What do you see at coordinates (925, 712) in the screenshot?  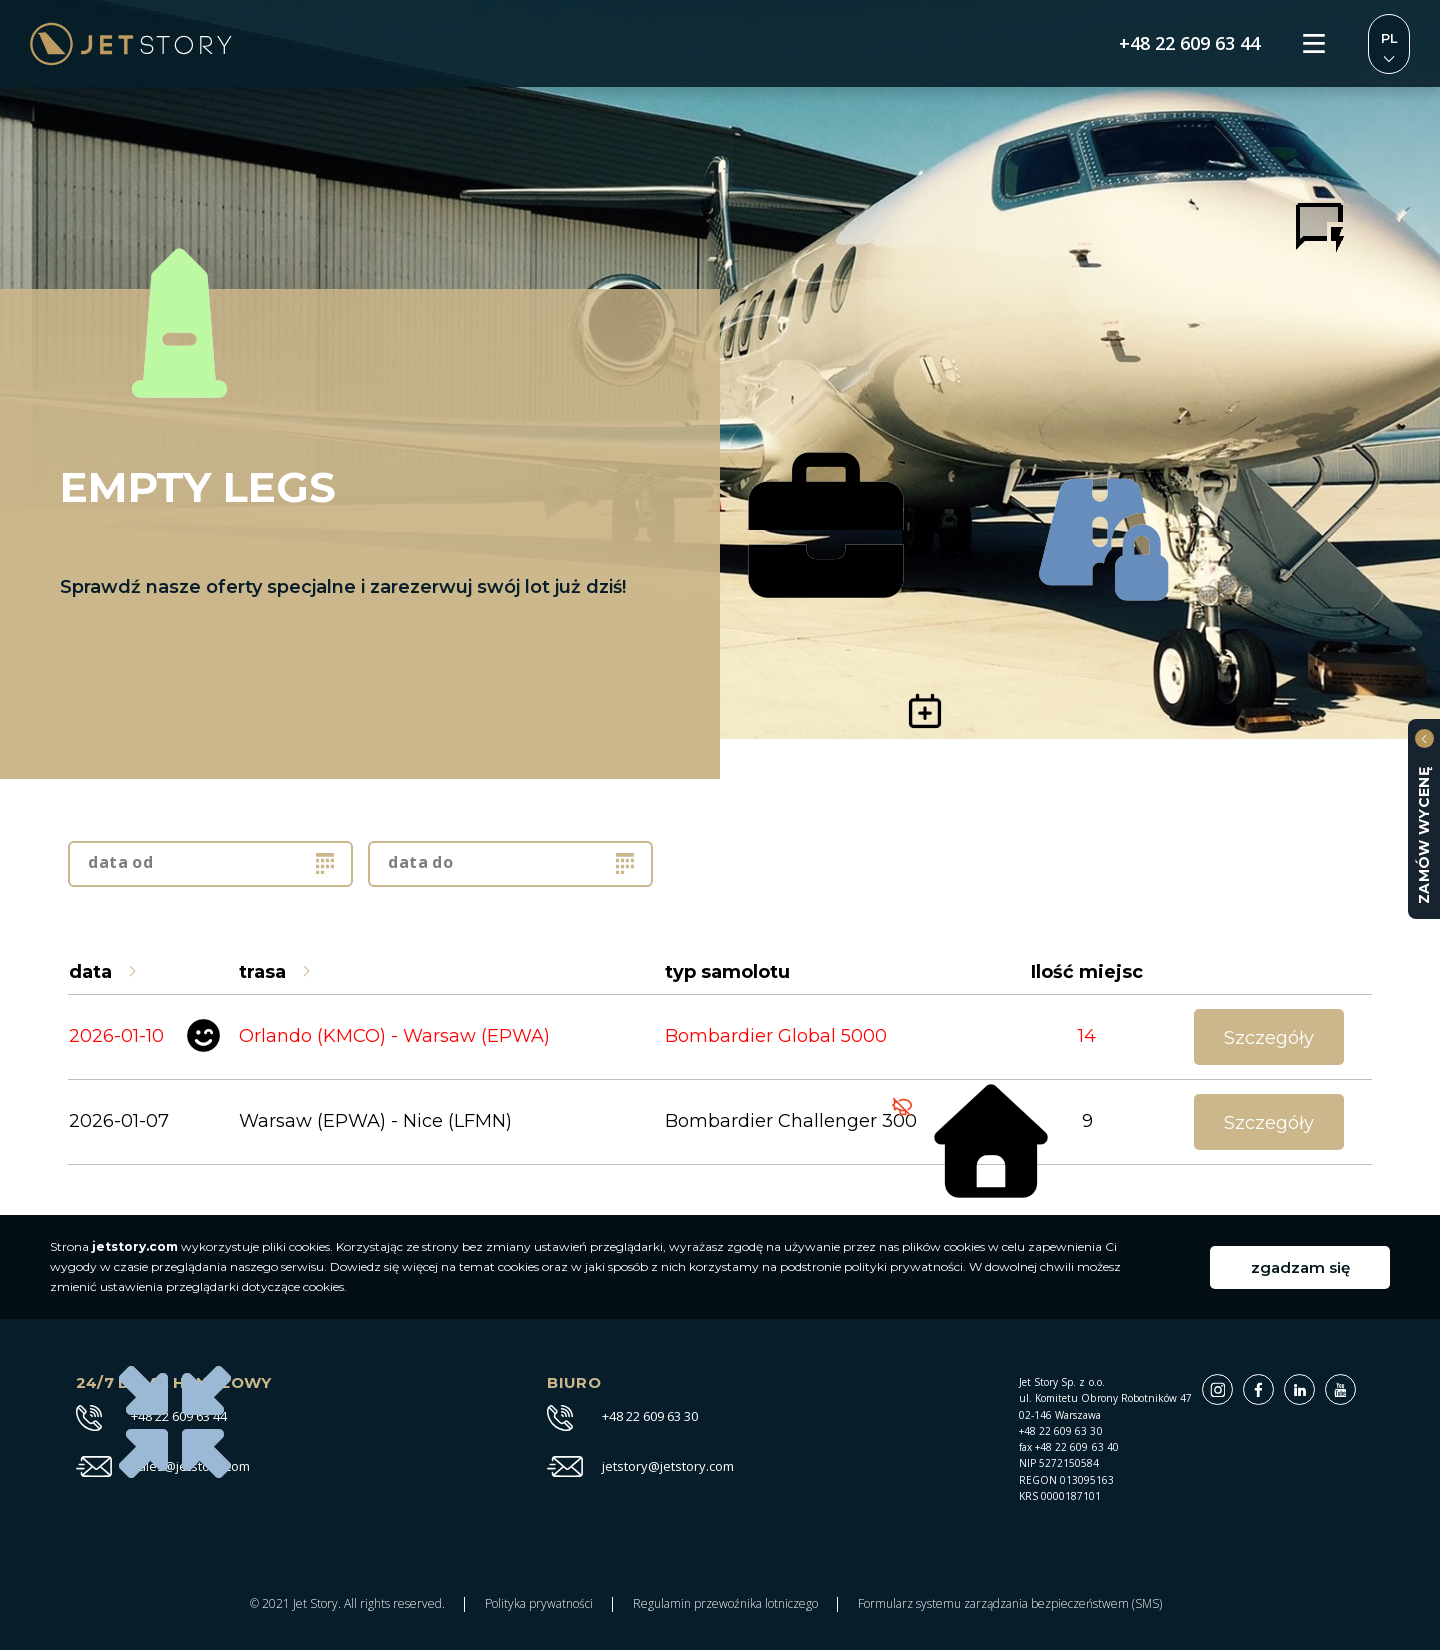 I see `add a new calendar event` at bounding box center [925, 712].